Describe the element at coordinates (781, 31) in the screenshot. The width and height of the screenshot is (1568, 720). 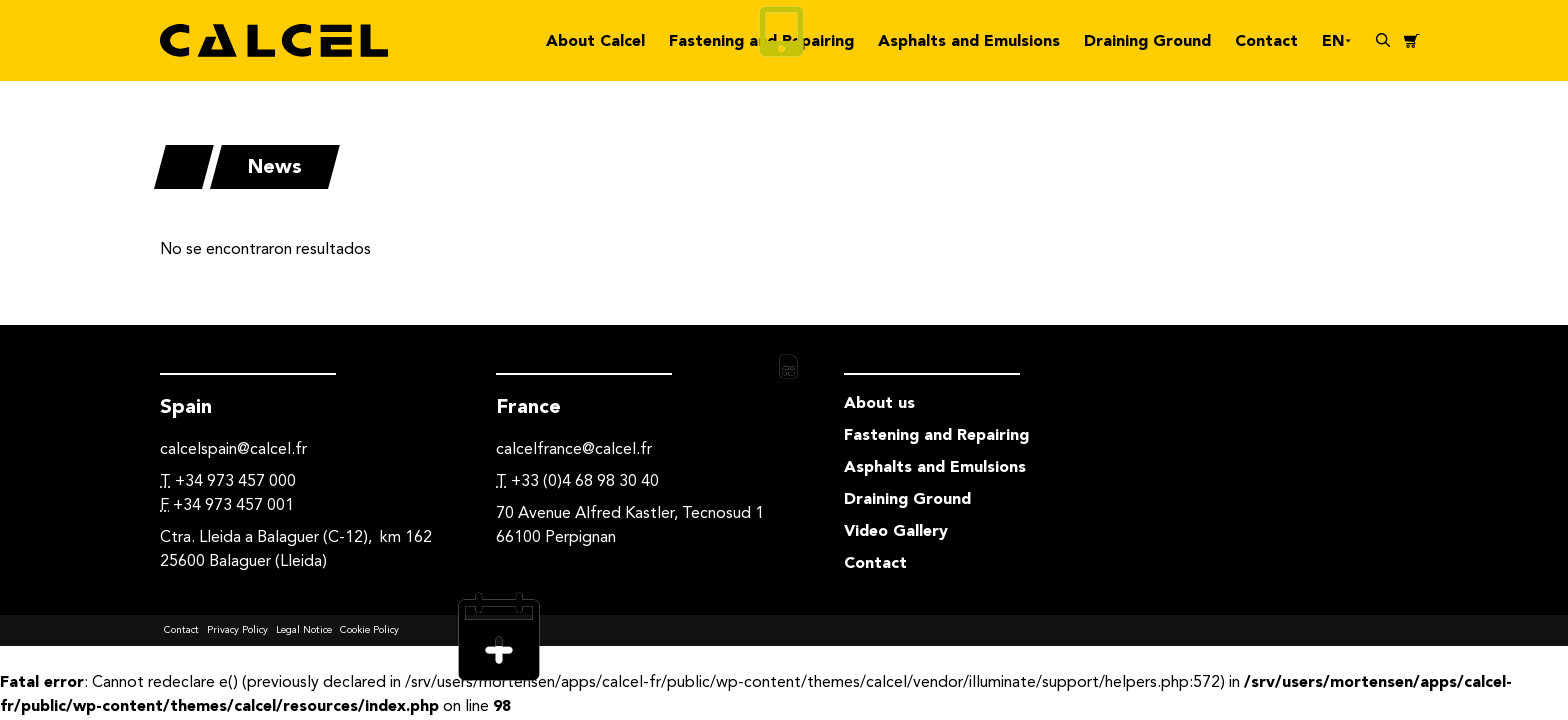
I see `indicates tablet device compatibility` at that location.